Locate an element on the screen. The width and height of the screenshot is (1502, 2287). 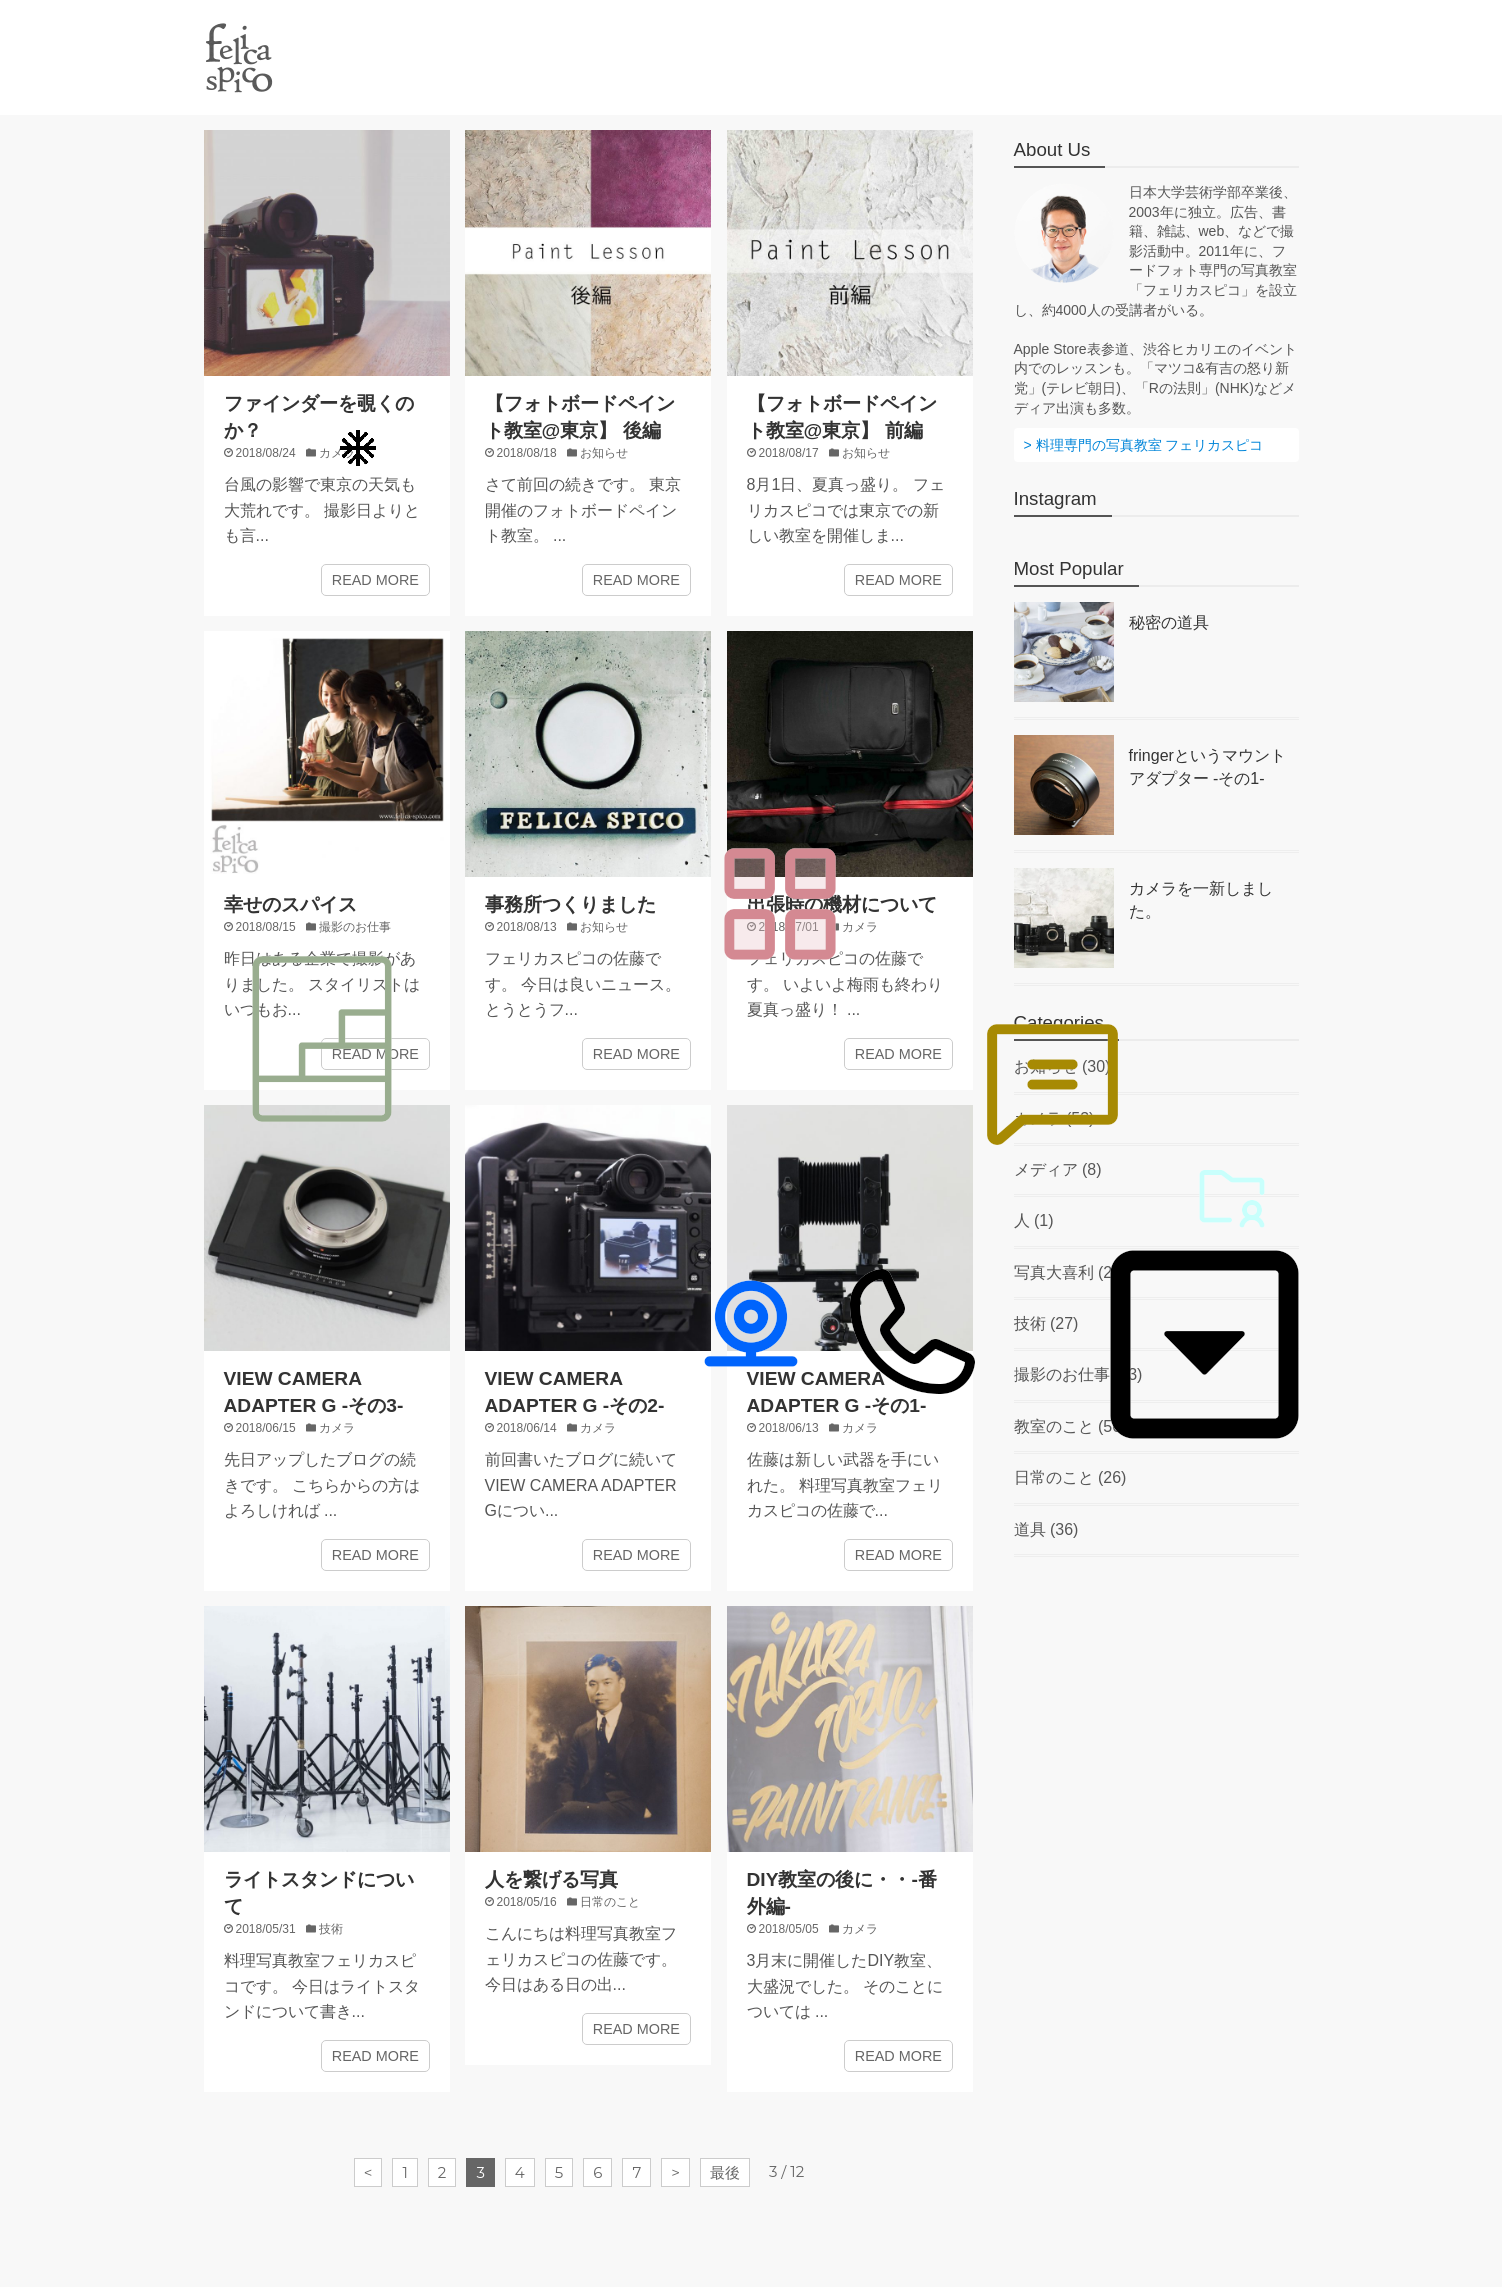
toggle air conditioning or cooling mode is located at coordinates (358, 448).